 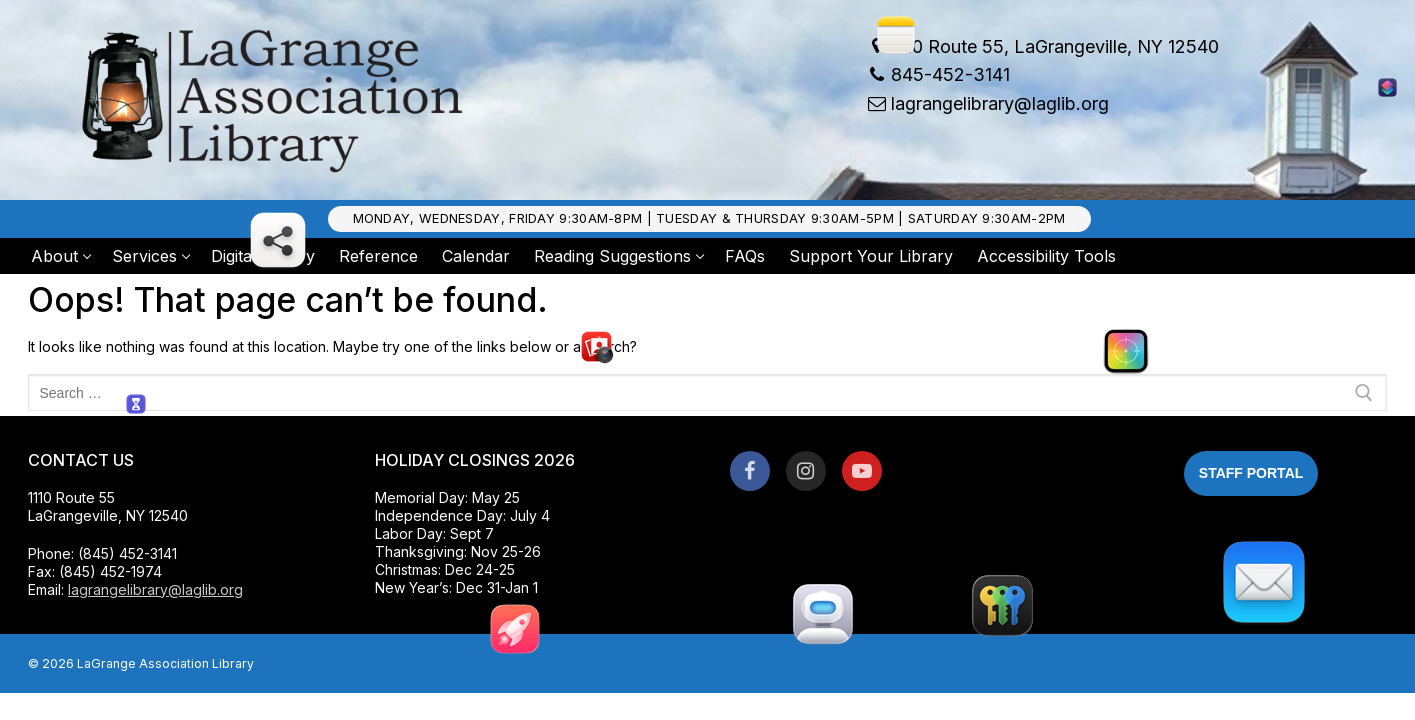 What do you see at coordinates (278, 240) in the screenshot?
I see `open sharing preferences` at bounding box center [278, 240].